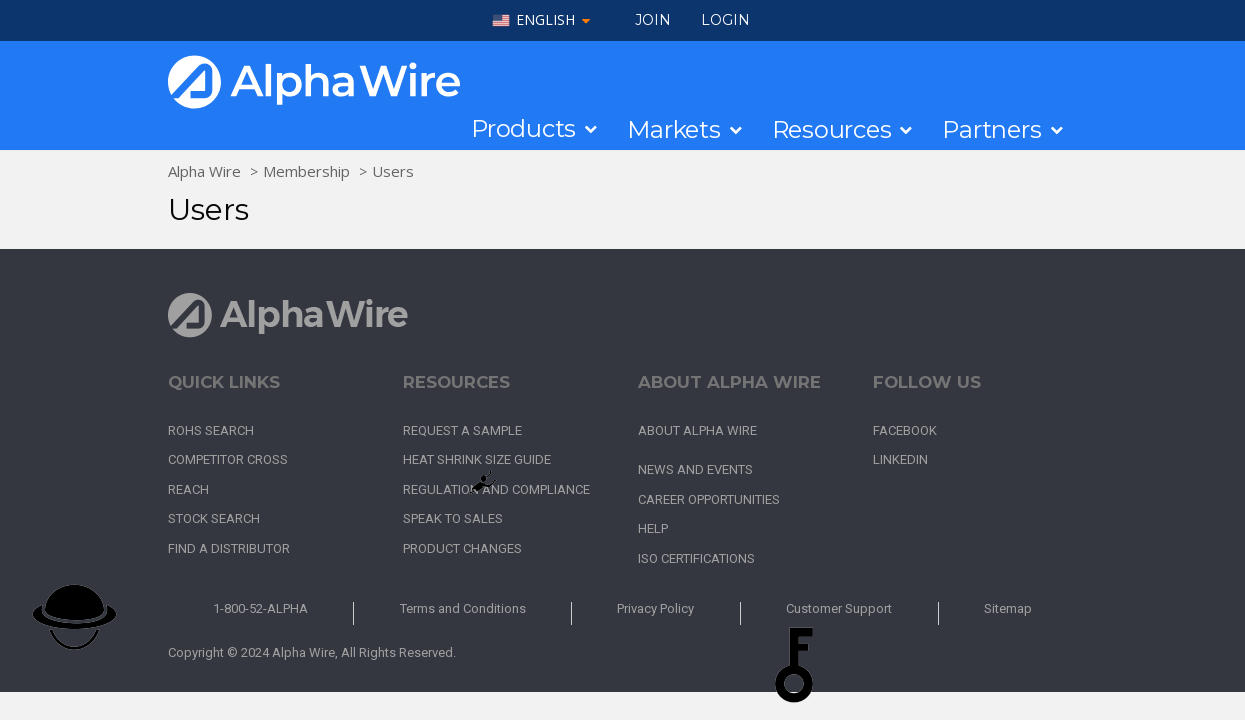 This screenshot has width=1245, height=720. I want to click on select military or soldier class, so click(74, 618).